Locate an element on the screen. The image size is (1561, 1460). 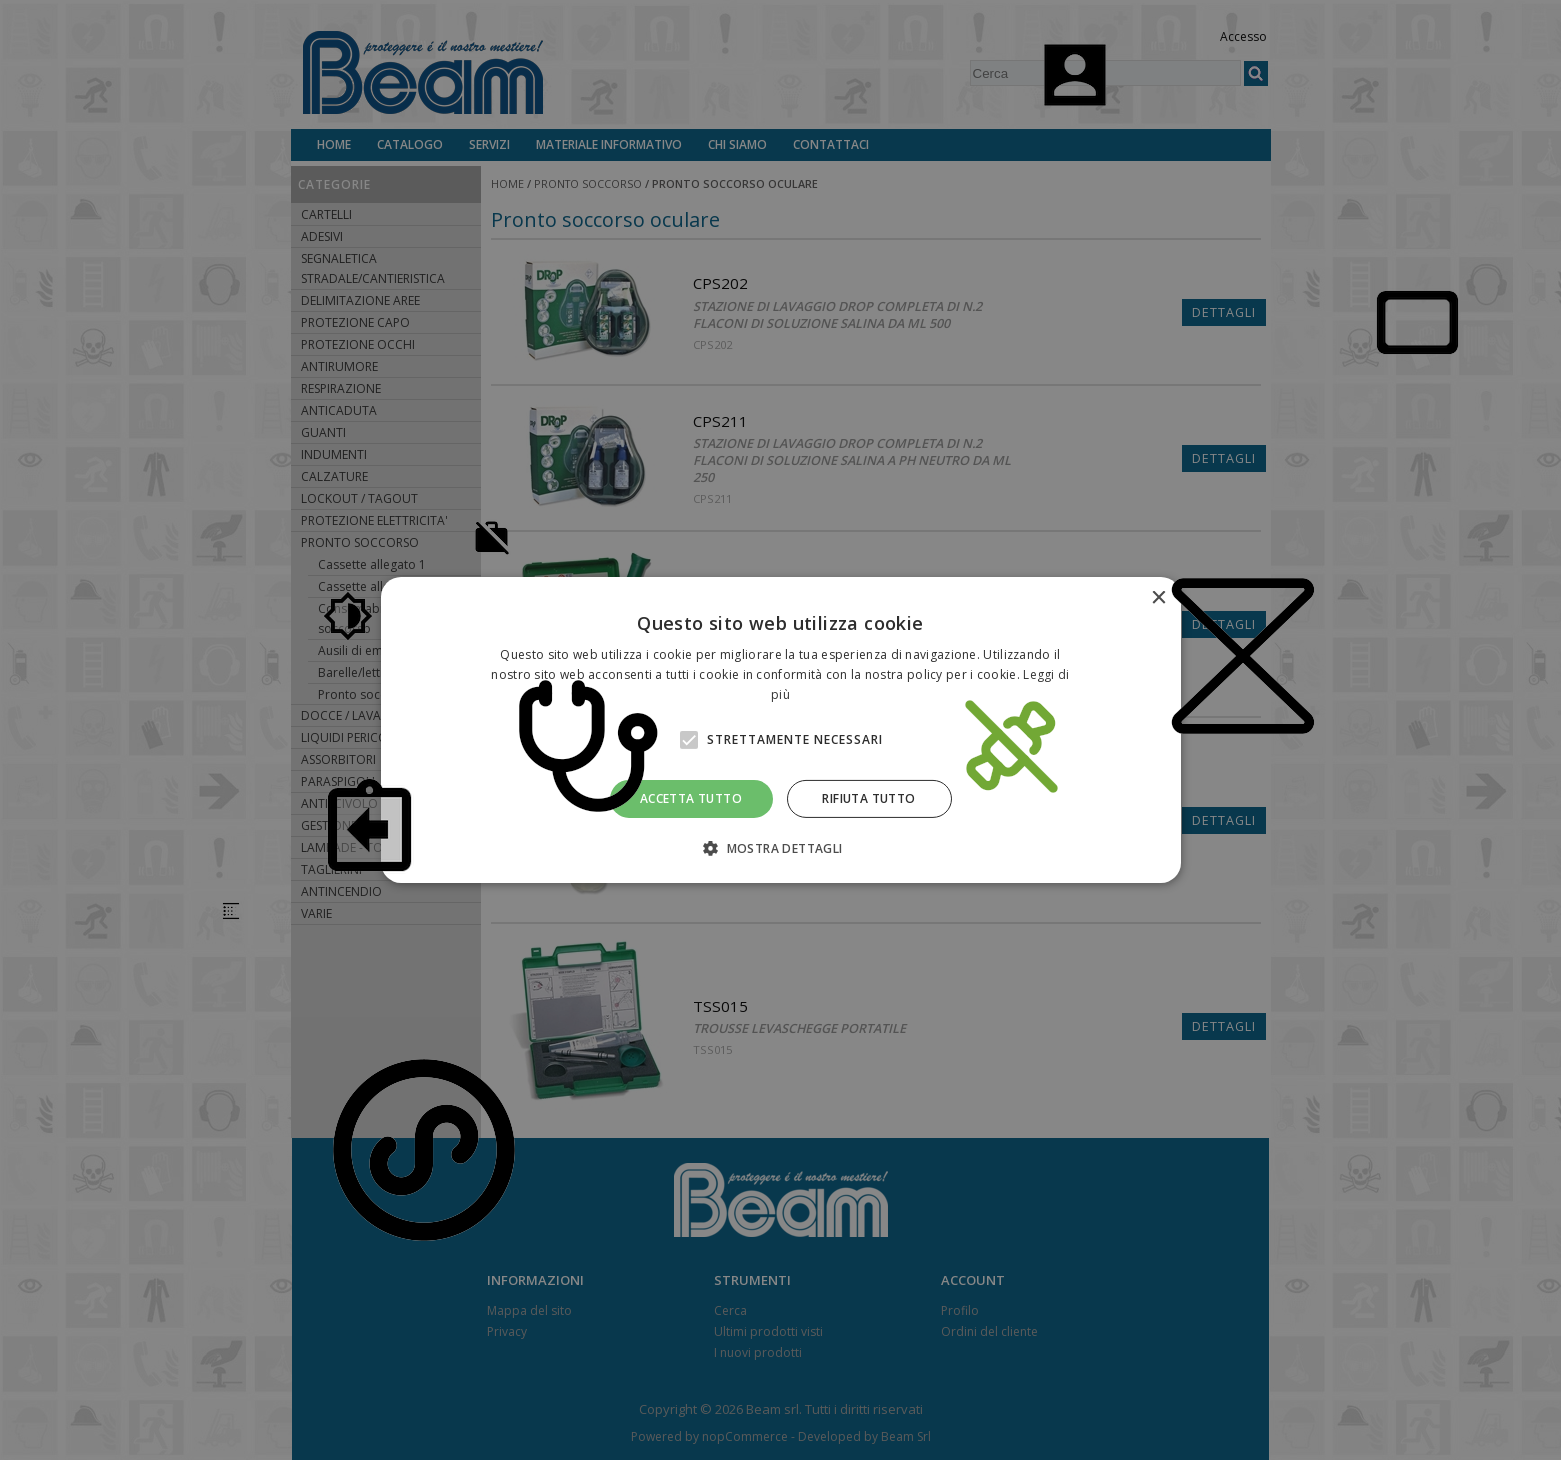
indicates loading or processing in progress is located at coordinates (1243, 656).